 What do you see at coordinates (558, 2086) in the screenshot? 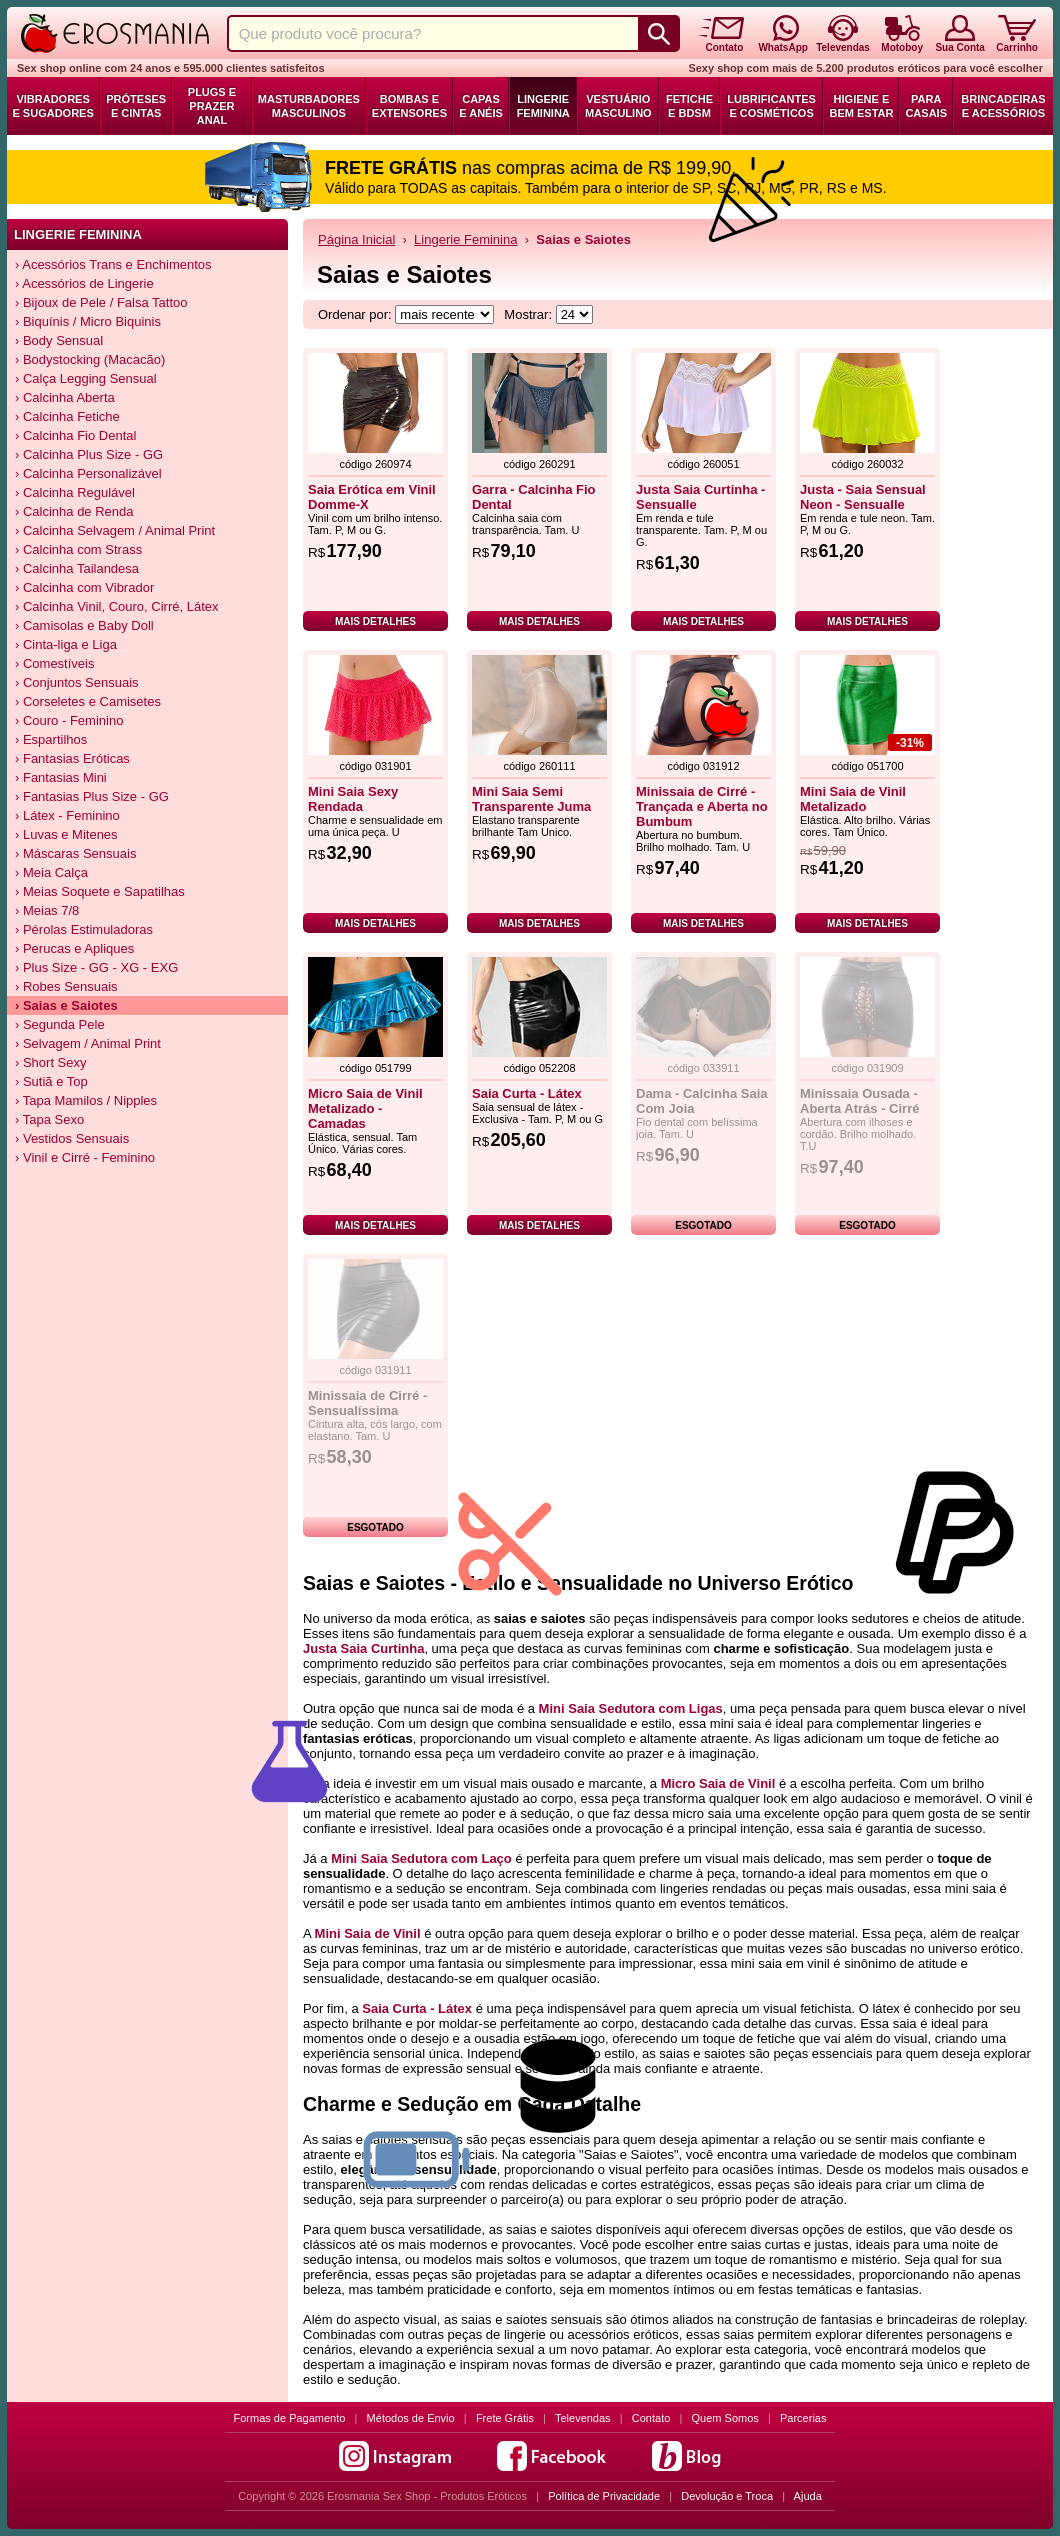
I see `access server settings or configuration` at bounding box center [558, 2086].